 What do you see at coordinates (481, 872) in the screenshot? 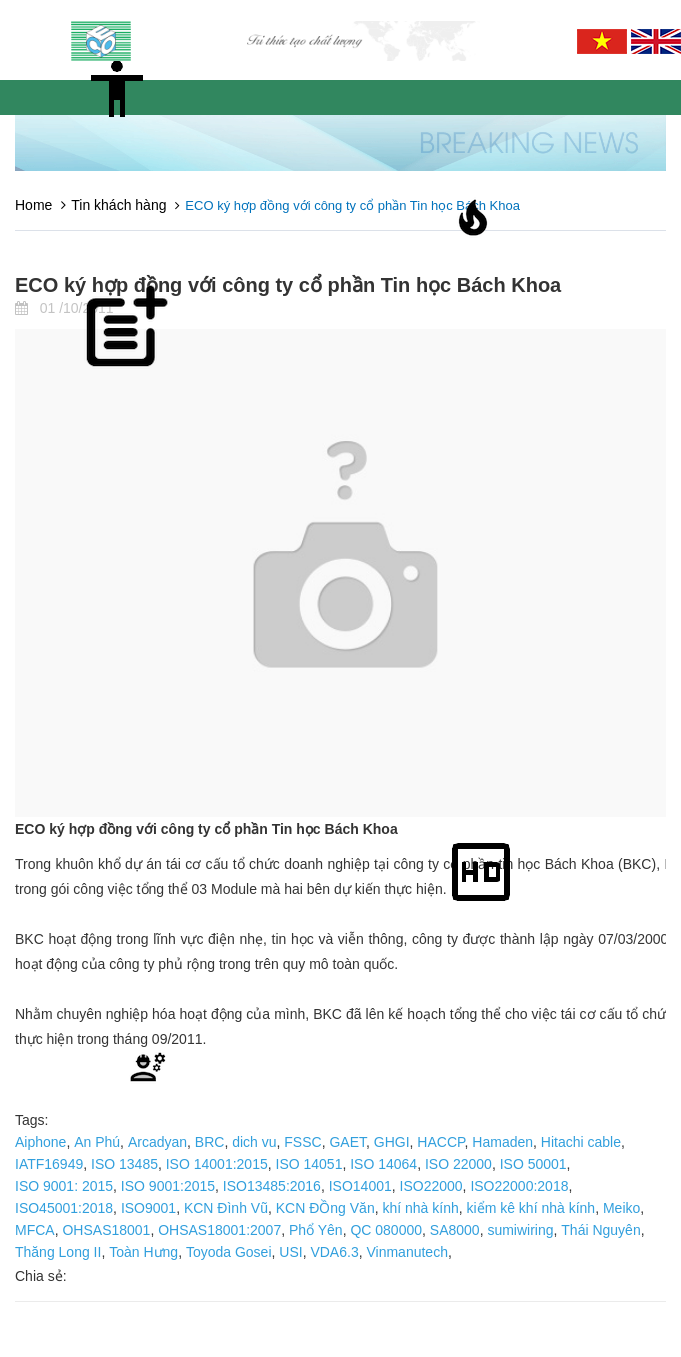
I see `indicates high definition video quality is available` at bounding box center [481, 872].